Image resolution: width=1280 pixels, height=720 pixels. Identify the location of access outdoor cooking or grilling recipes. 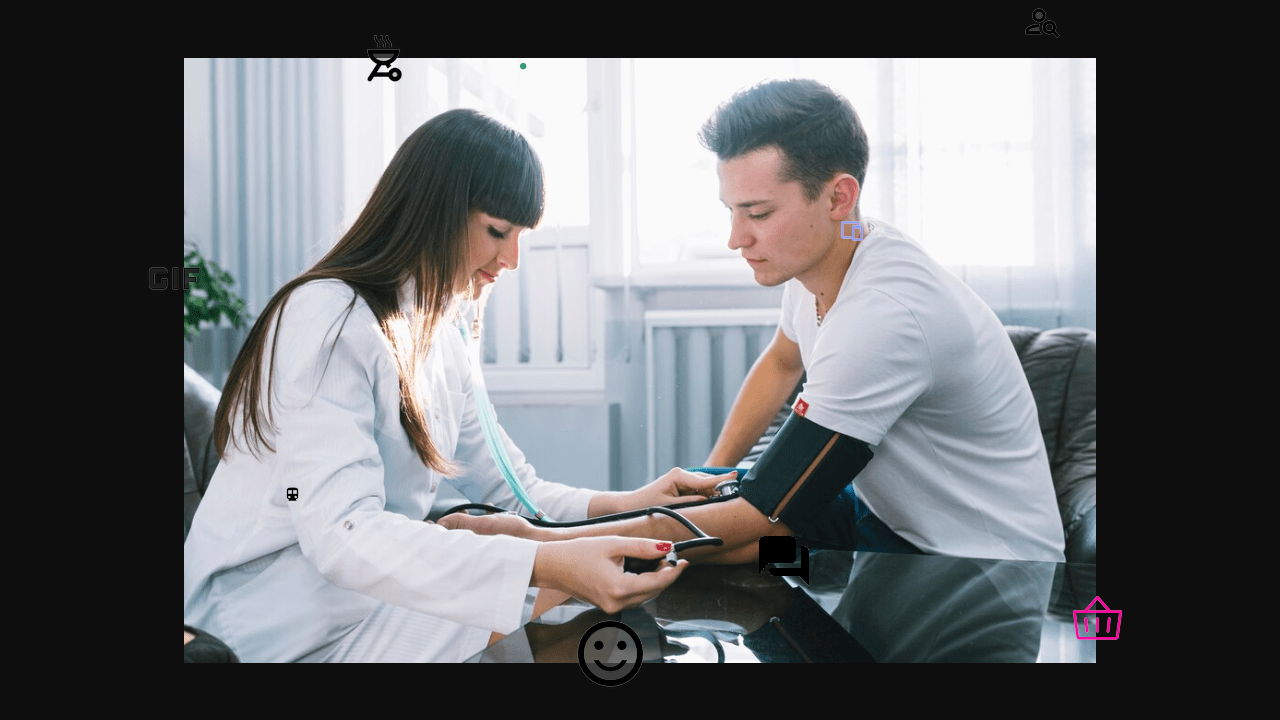
(383, 58).